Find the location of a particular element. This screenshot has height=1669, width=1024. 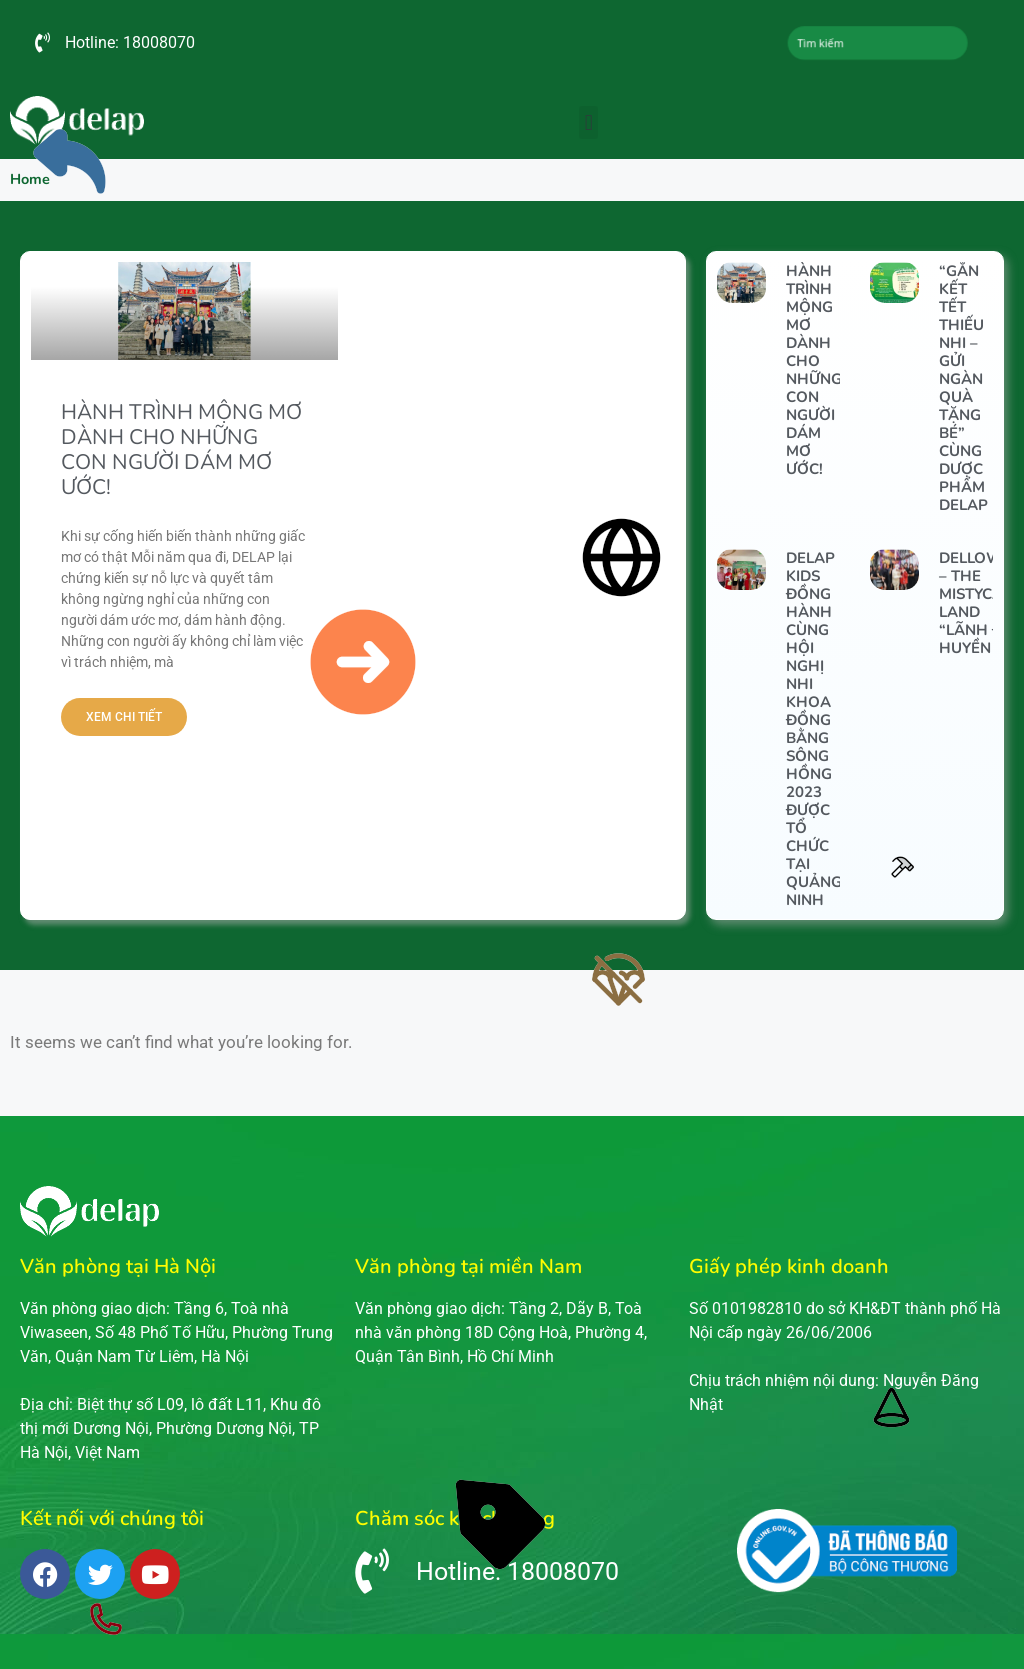

represents a 3D cone shape or geometric object is located at coordinates (891, 1407).